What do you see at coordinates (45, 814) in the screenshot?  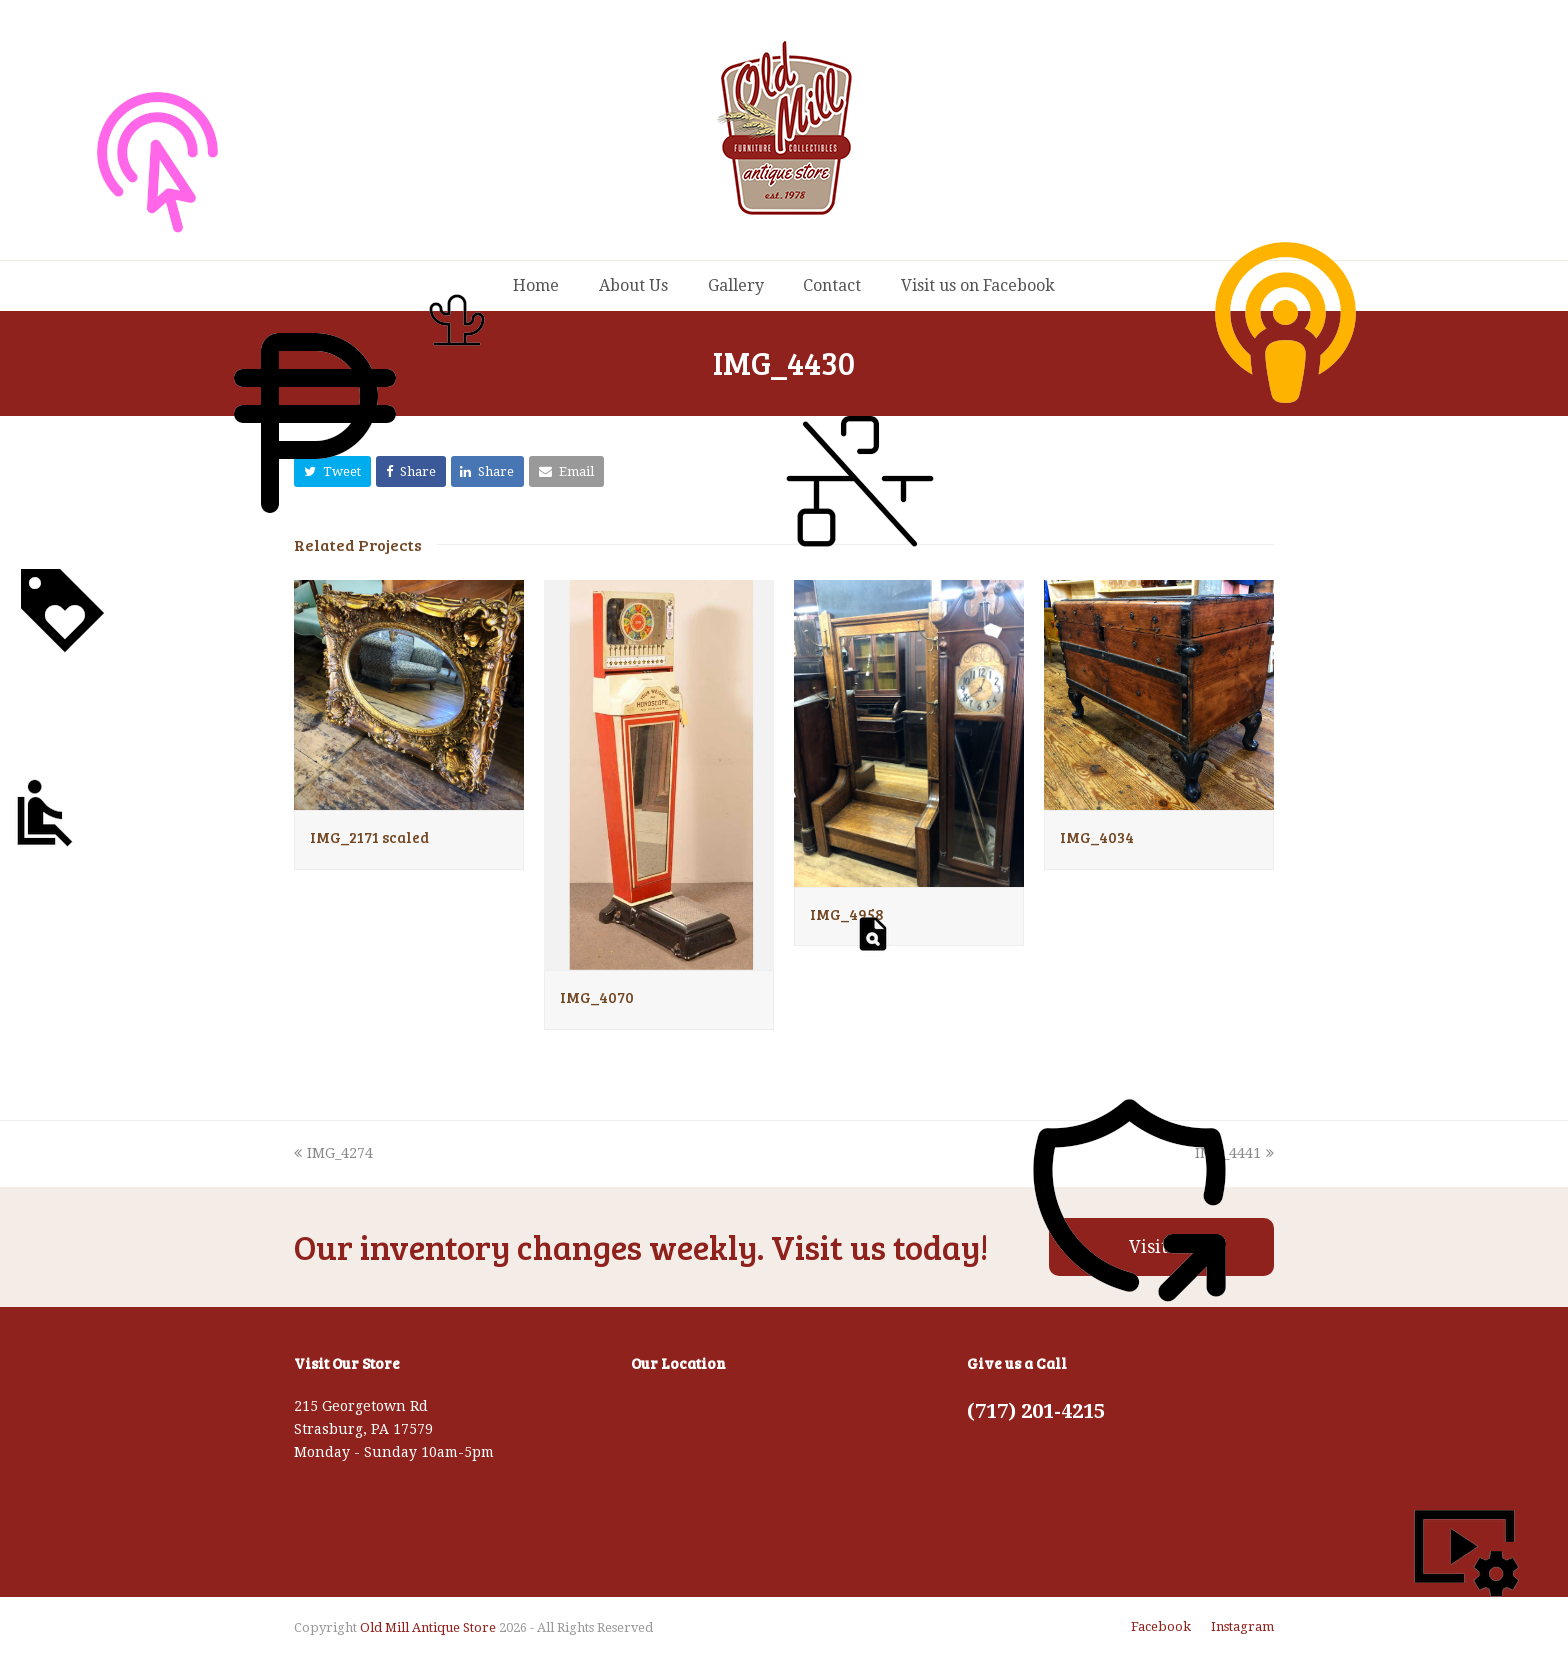 I see `indicates standard seat recline position` at bounding box center [45, 814].